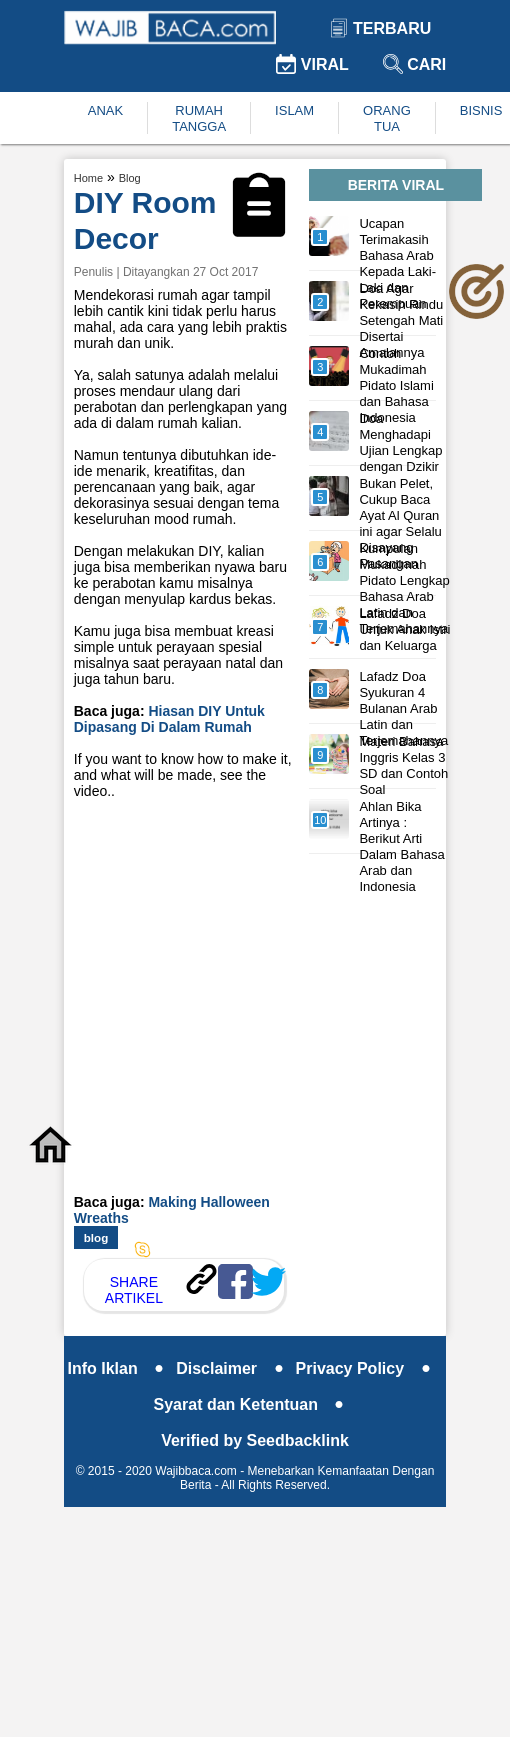 The image size is (510, 1737). What do you see at coordinates (476, 291) in the screenshot?
I see `set a goal or target` at bounding box center [476, 291].